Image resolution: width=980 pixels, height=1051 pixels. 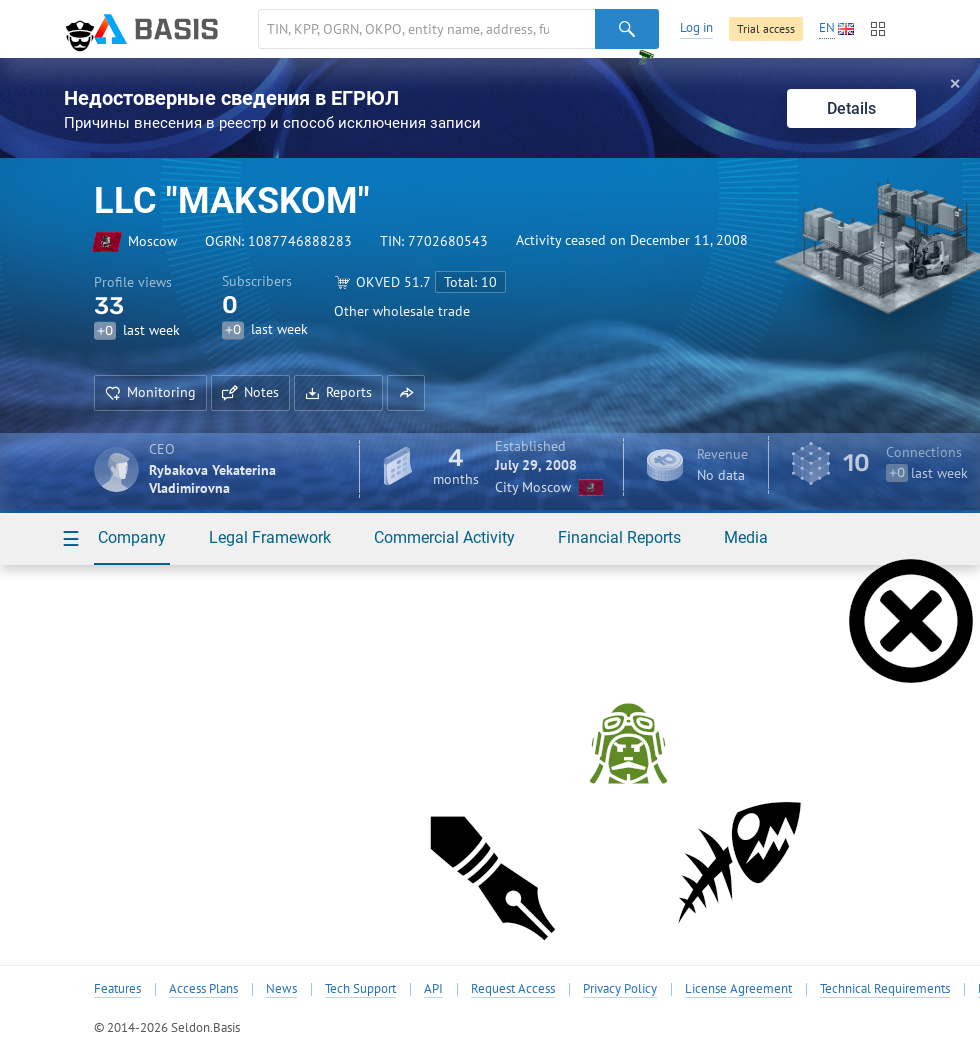 What do you see at coordinates (911, 621) in the screenshot?
I see `cancel or close the current action` at bounding box center [911, 621].